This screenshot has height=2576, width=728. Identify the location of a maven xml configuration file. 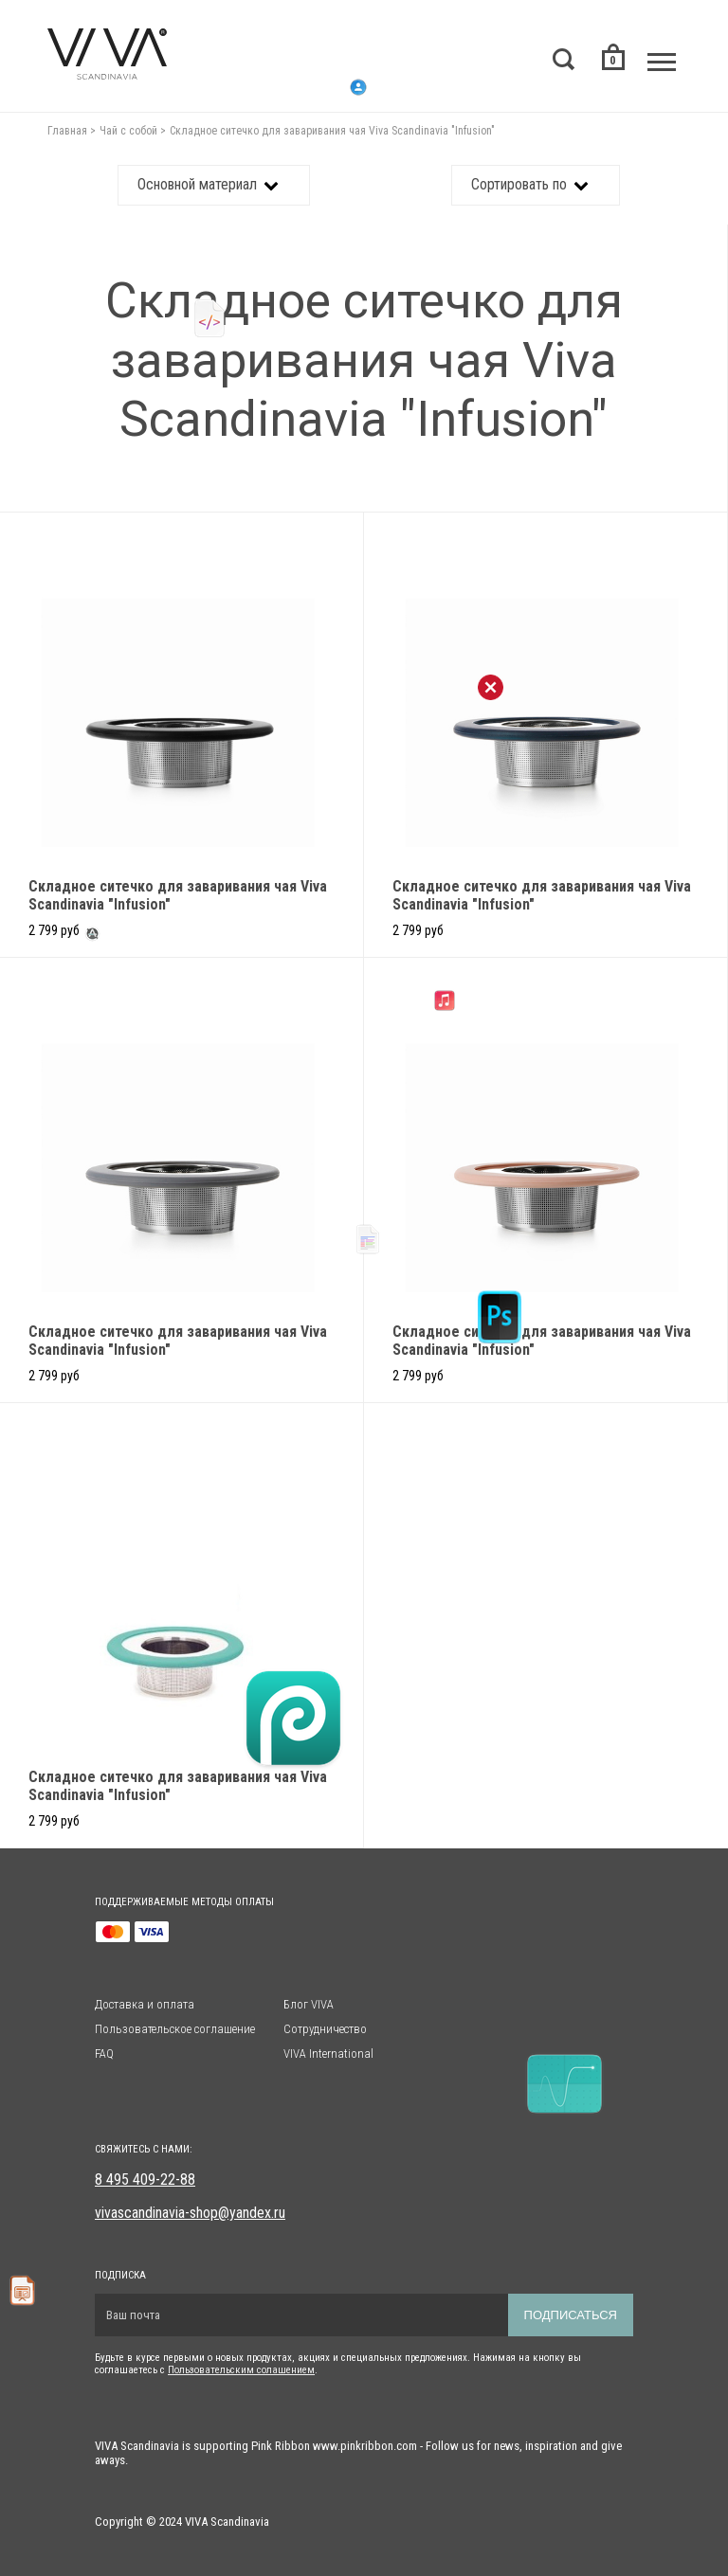
(209, 318).